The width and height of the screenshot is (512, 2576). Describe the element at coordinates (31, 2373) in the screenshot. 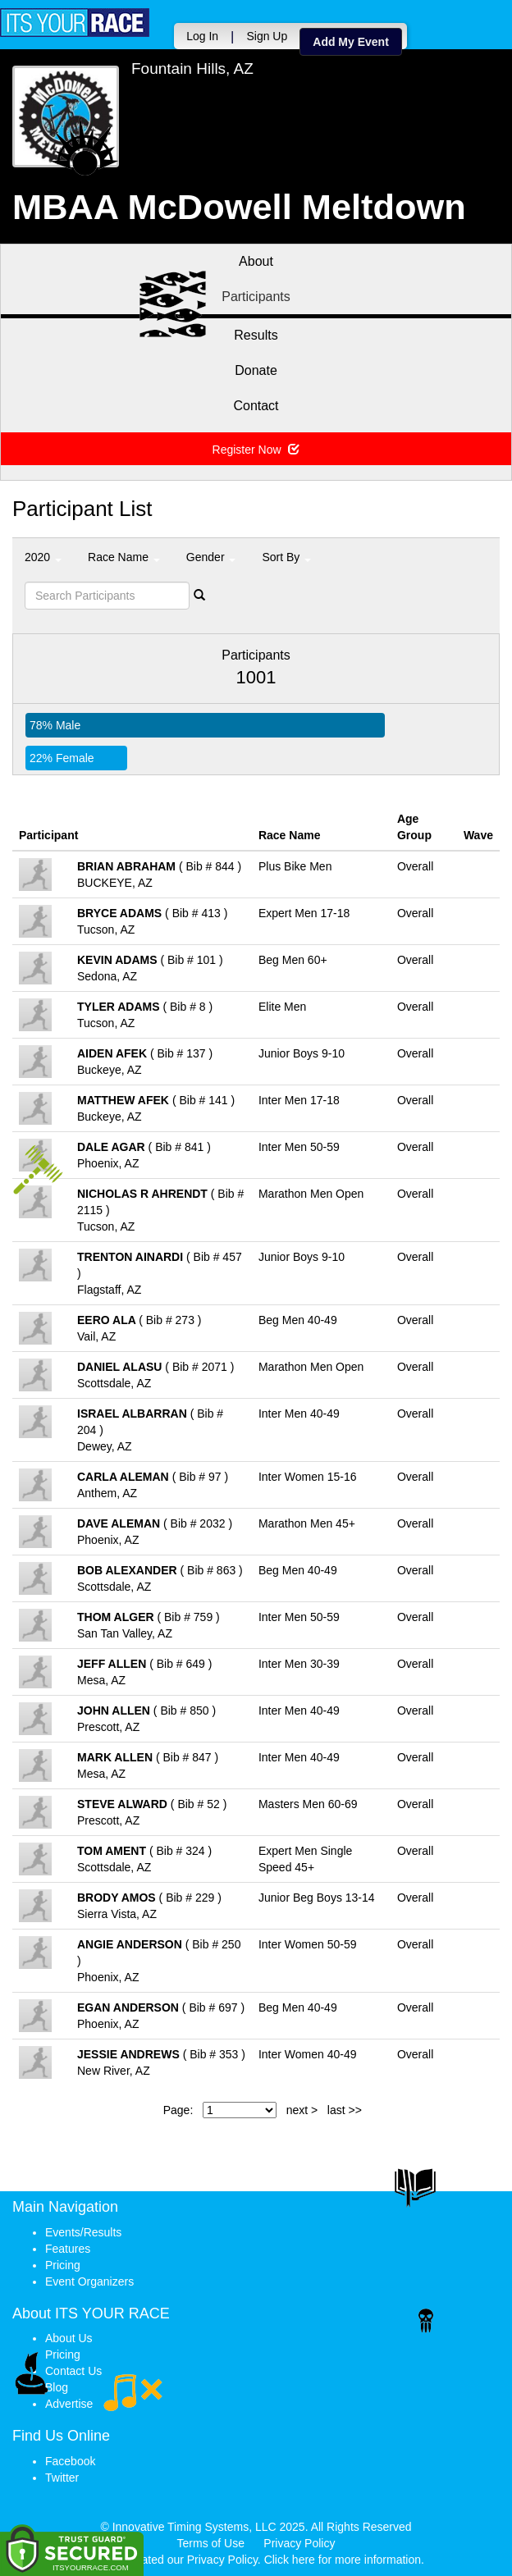

I see `indicates a lit candle or flame feature` at that location.